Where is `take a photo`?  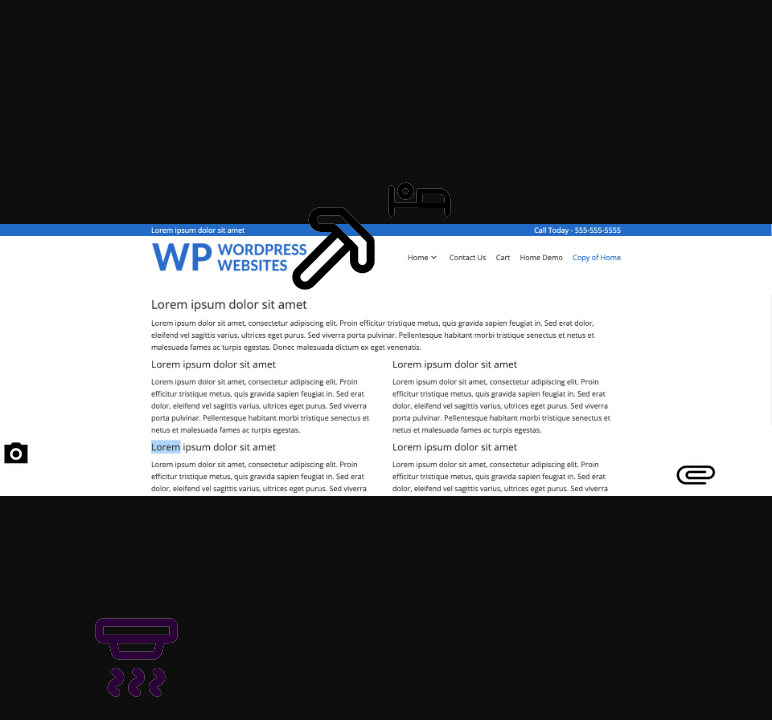 take a photo is located at coordinates (16, 454).